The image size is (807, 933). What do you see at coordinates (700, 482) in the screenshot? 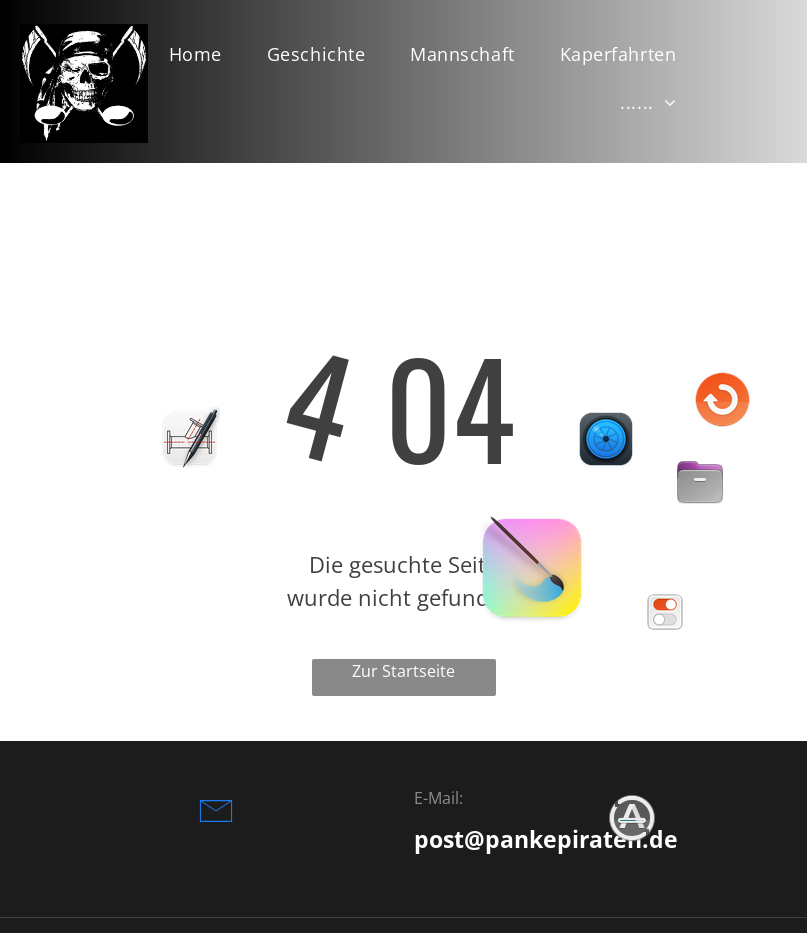
I see `open the file manager` at bounding box center [700, 482].